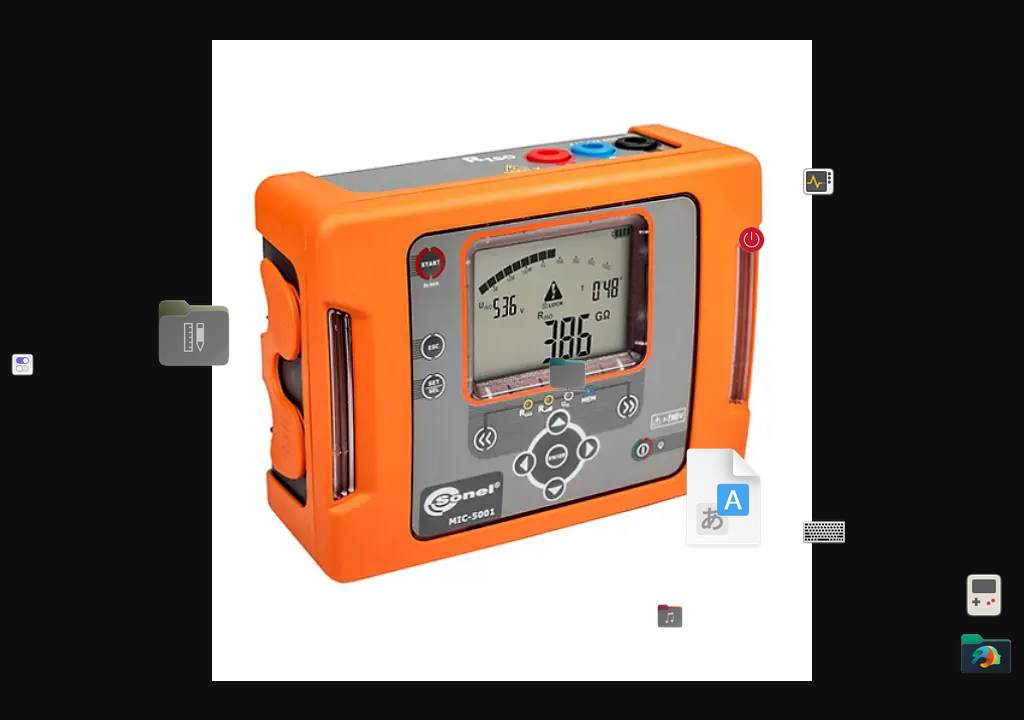 Image resolution: width=1024 pixels, height=720 pixels. What do you see at coordinates (670, 616) in the screenshot?
I see `open your music folder` at bounding box center [670, 616].